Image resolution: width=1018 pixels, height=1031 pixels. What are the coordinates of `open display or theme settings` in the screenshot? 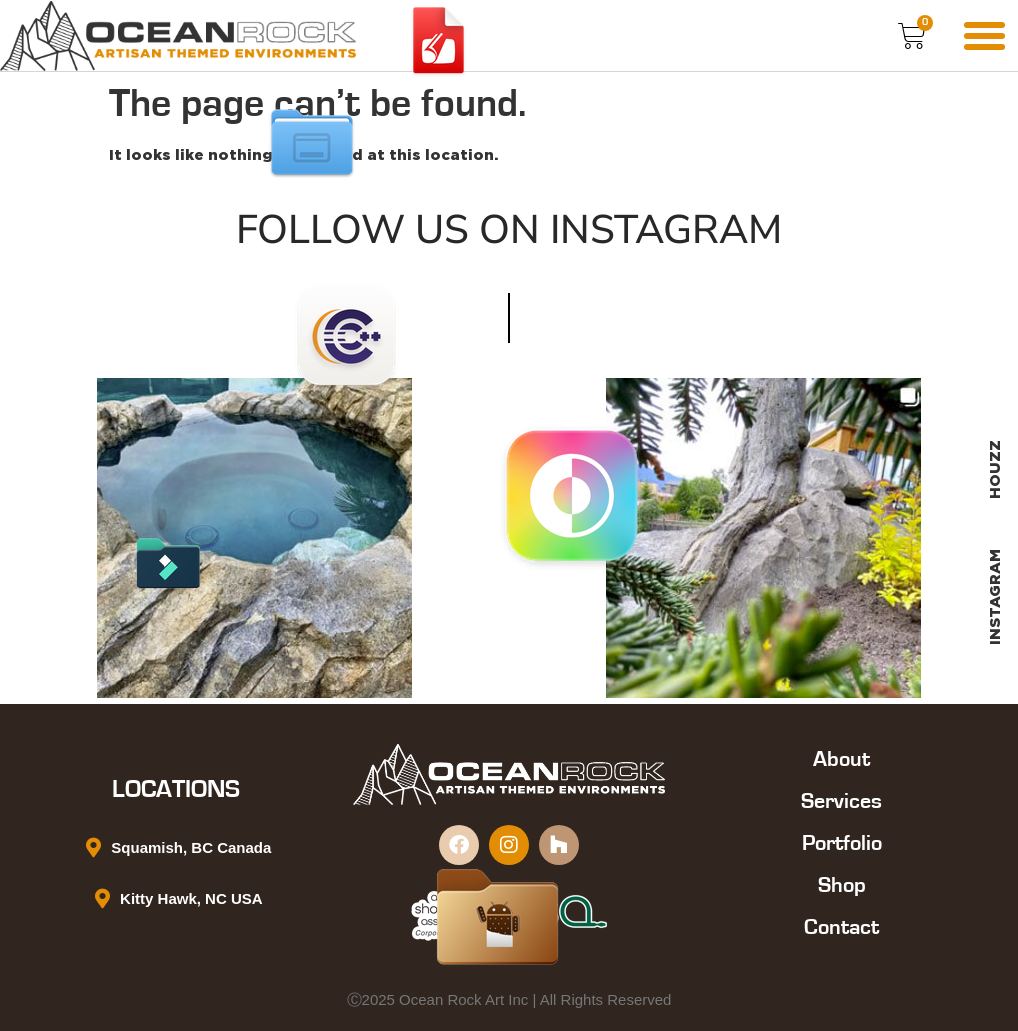 It's located at (572, 498).